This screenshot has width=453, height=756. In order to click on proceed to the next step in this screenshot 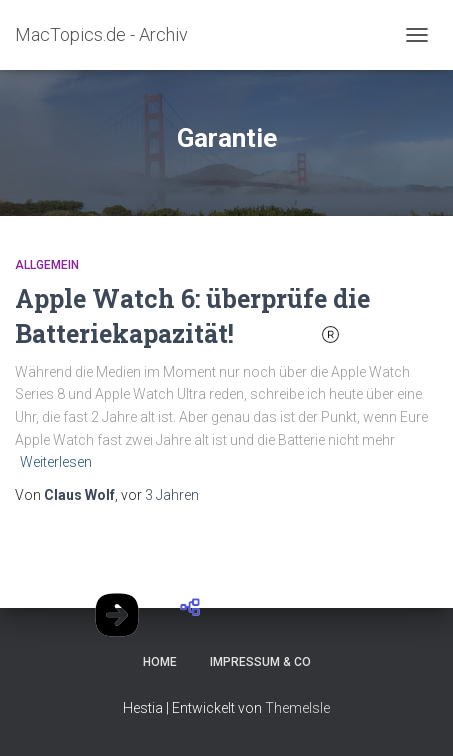, I will do `click(117, 615)`.